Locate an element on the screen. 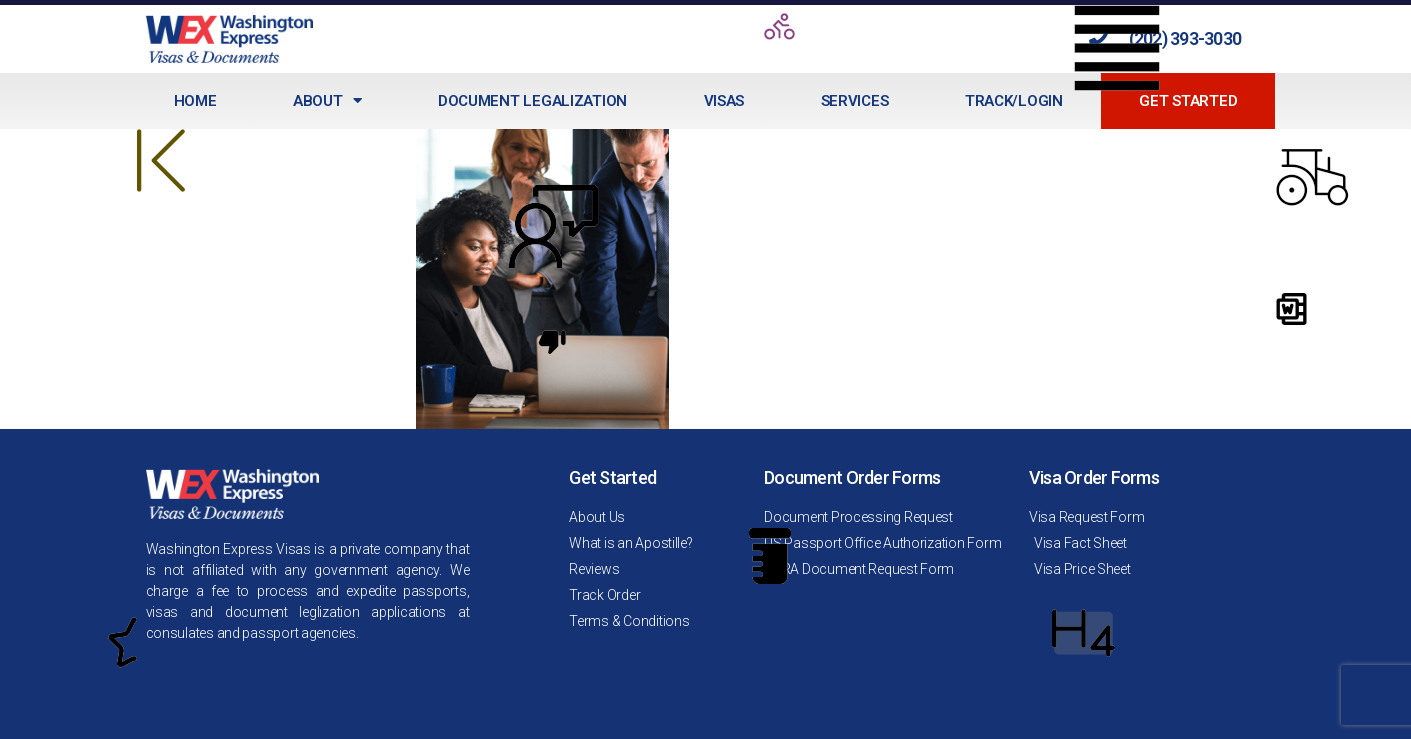 The image size is (1411, 739). access farming or agricultural features is located at coordinates (1311, 176).